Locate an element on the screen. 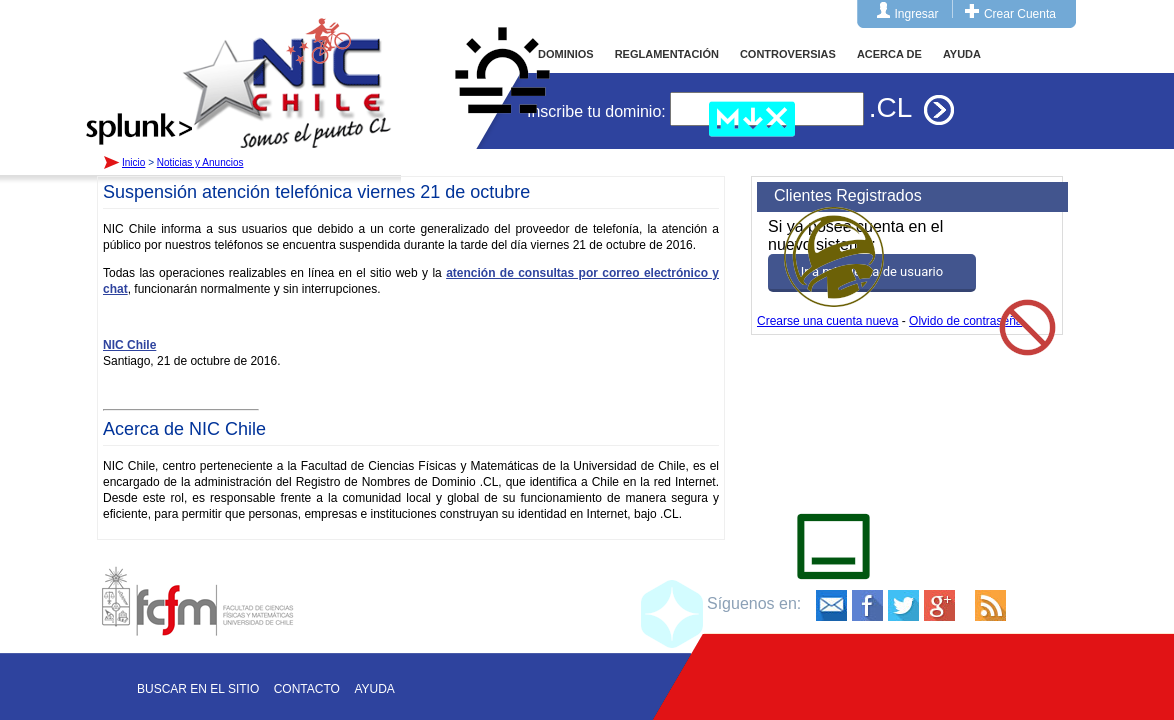 The image size is (1174, 720). visit alternativeto website to find software alternatives is located at coordinates (834, 257).